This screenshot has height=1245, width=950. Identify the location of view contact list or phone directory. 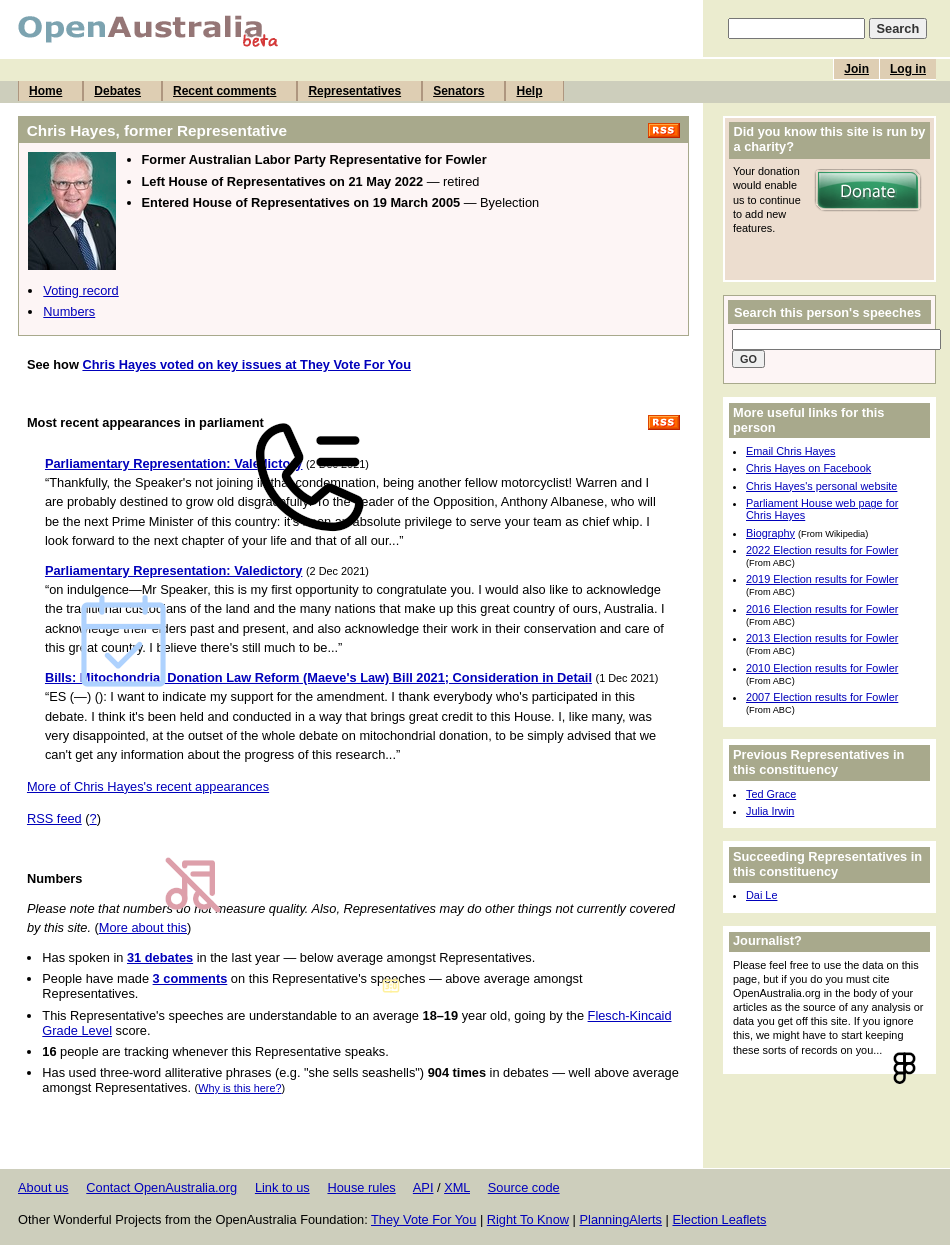
(312, 475).